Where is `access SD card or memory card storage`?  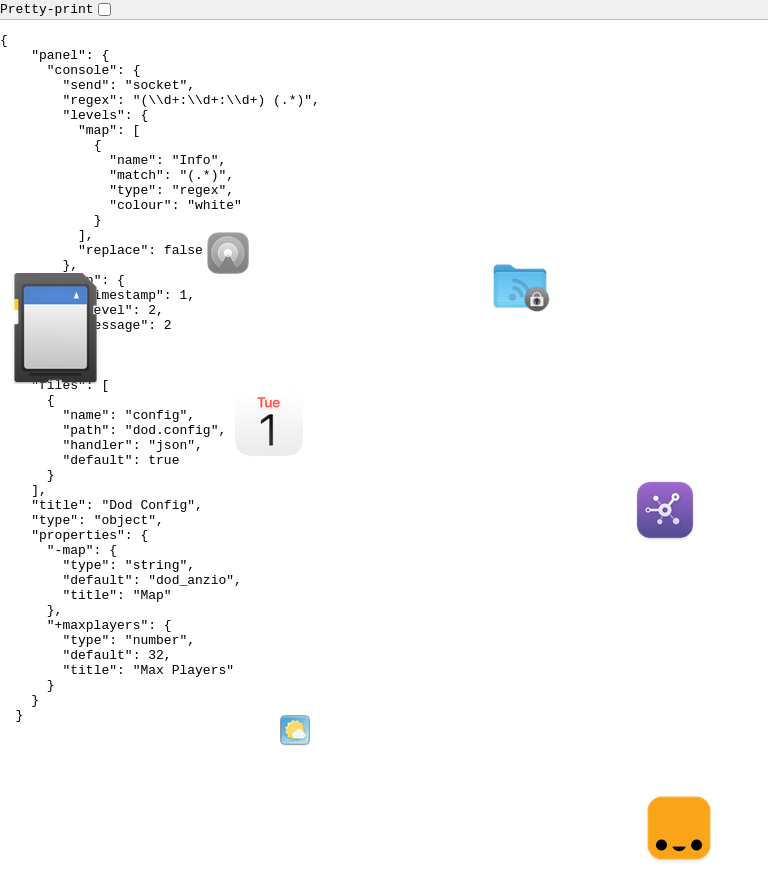 access SD card or memory card storage is located at coordinates (55, 328).